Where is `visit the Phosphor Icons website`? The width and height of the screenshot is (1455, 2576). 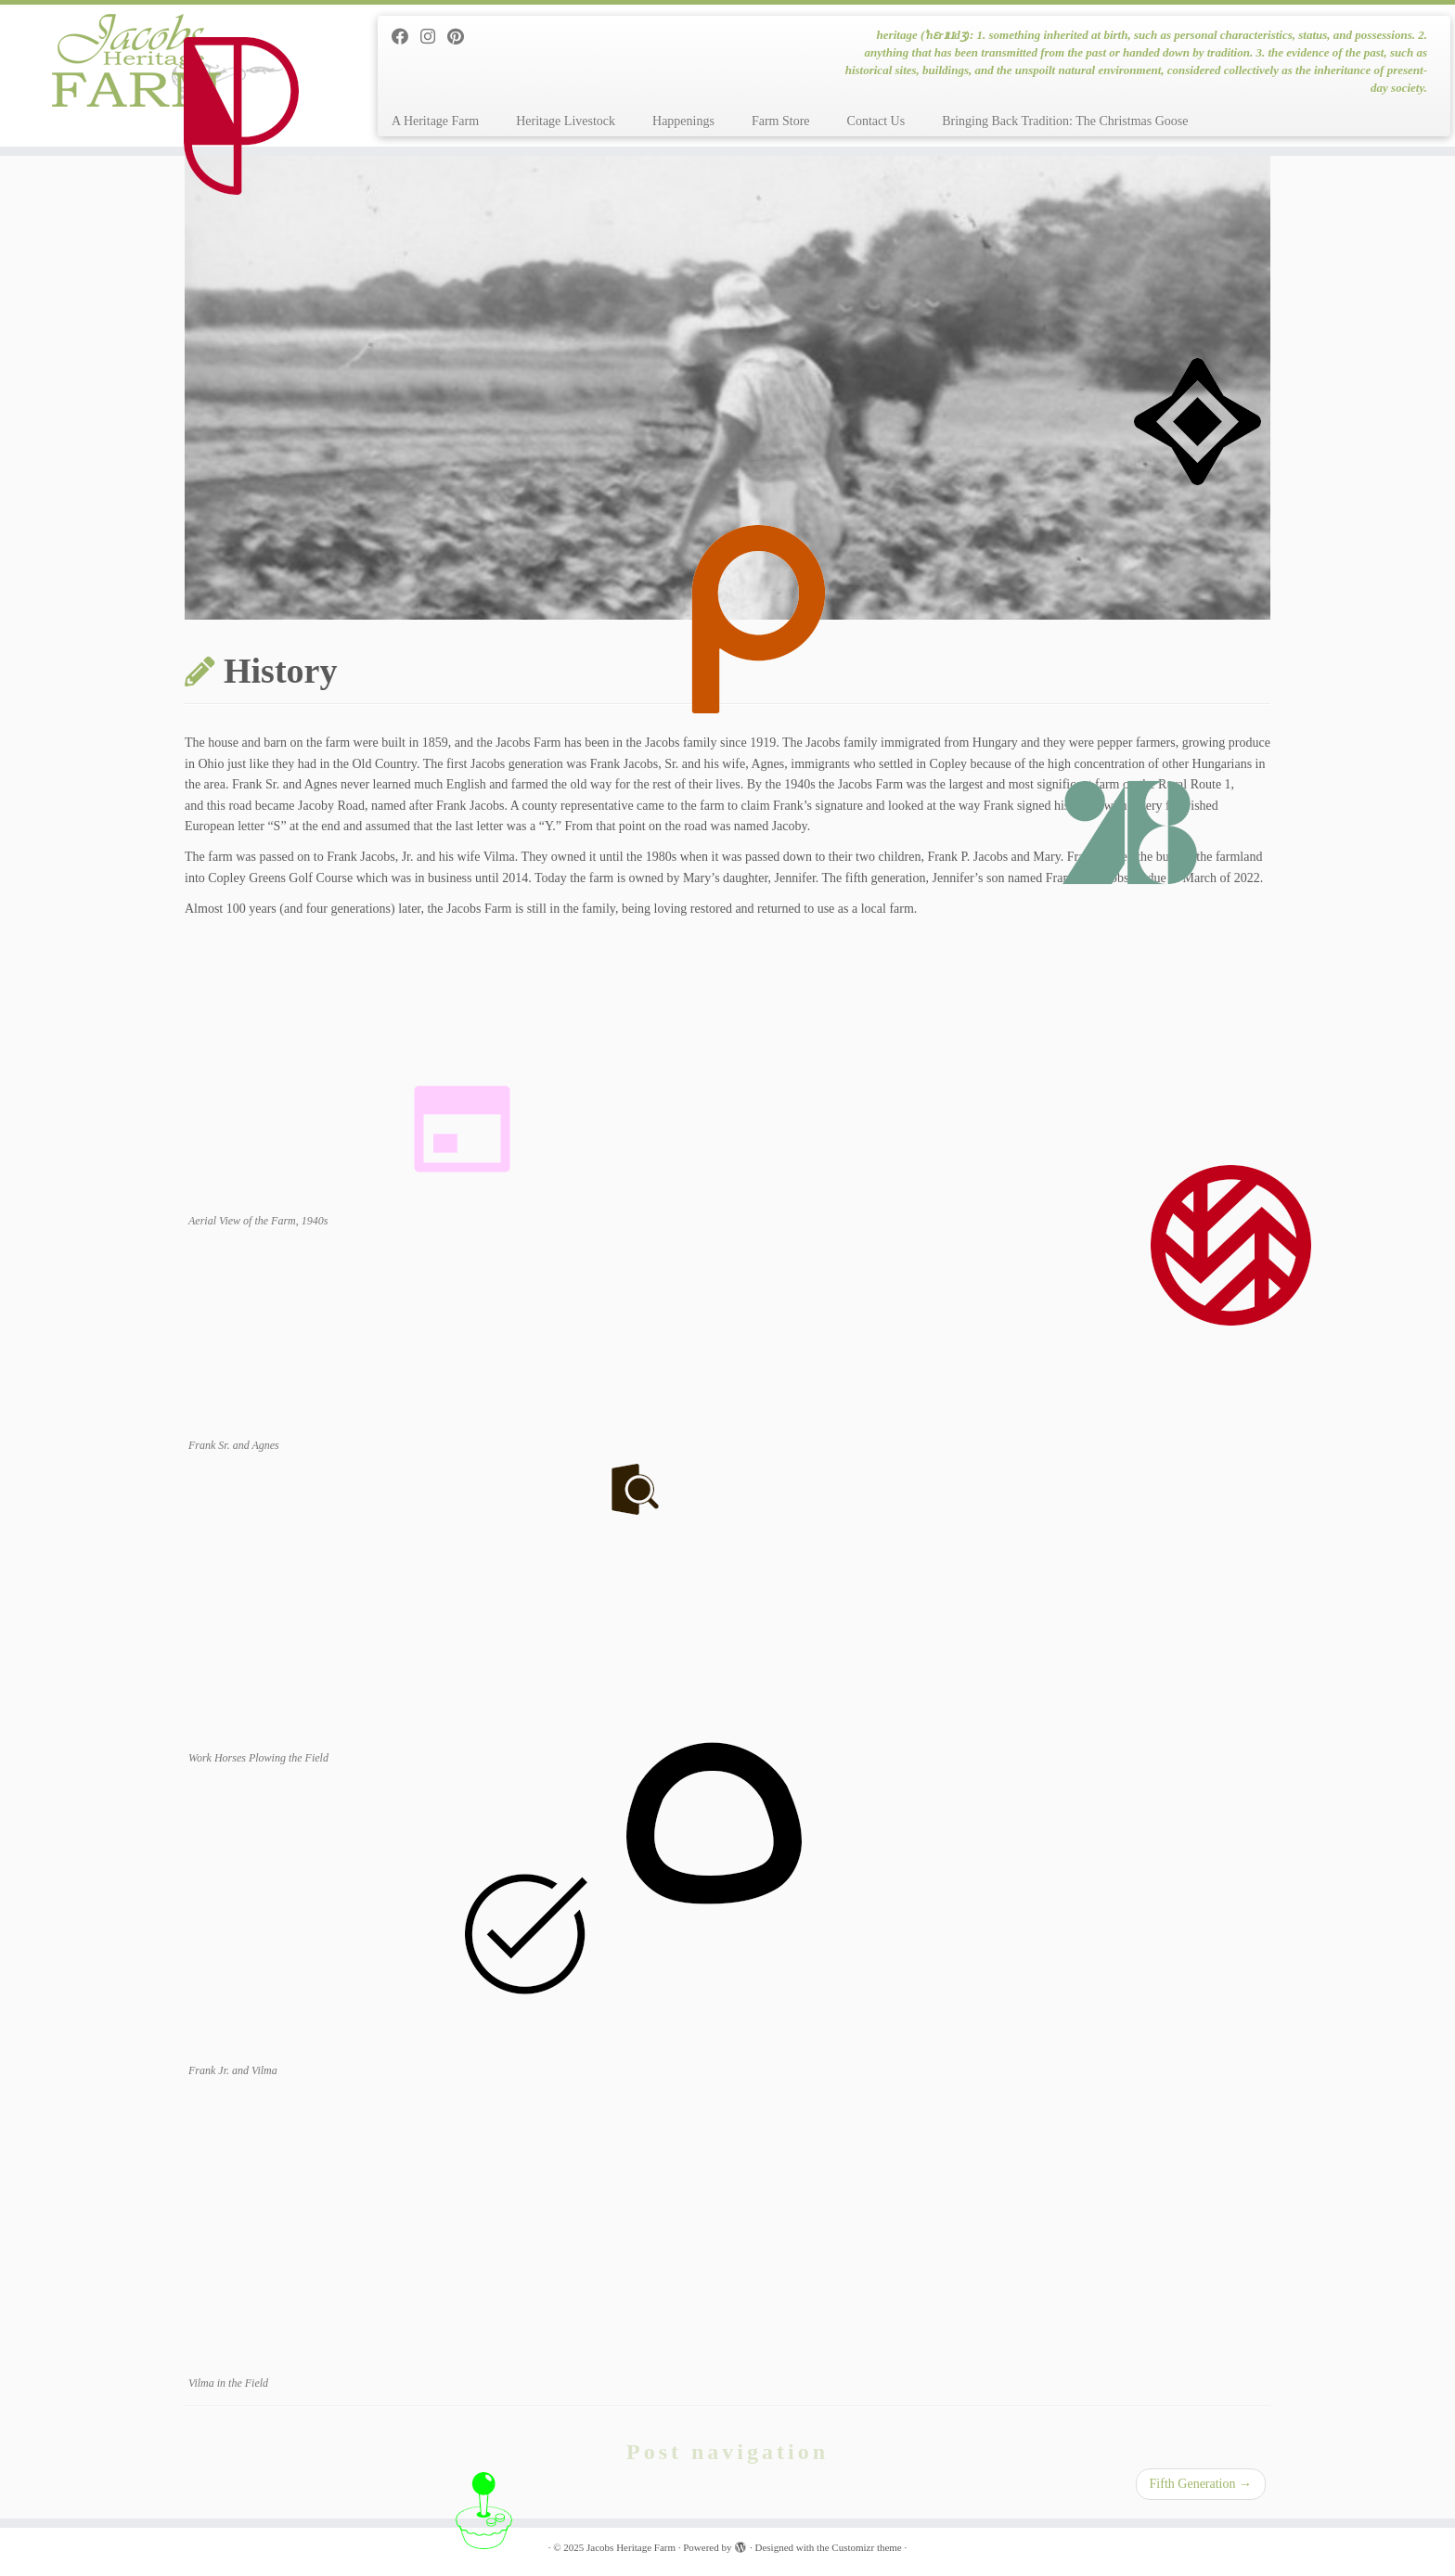 visit the Phosphor Icons website is located at coordinates (241, 116).